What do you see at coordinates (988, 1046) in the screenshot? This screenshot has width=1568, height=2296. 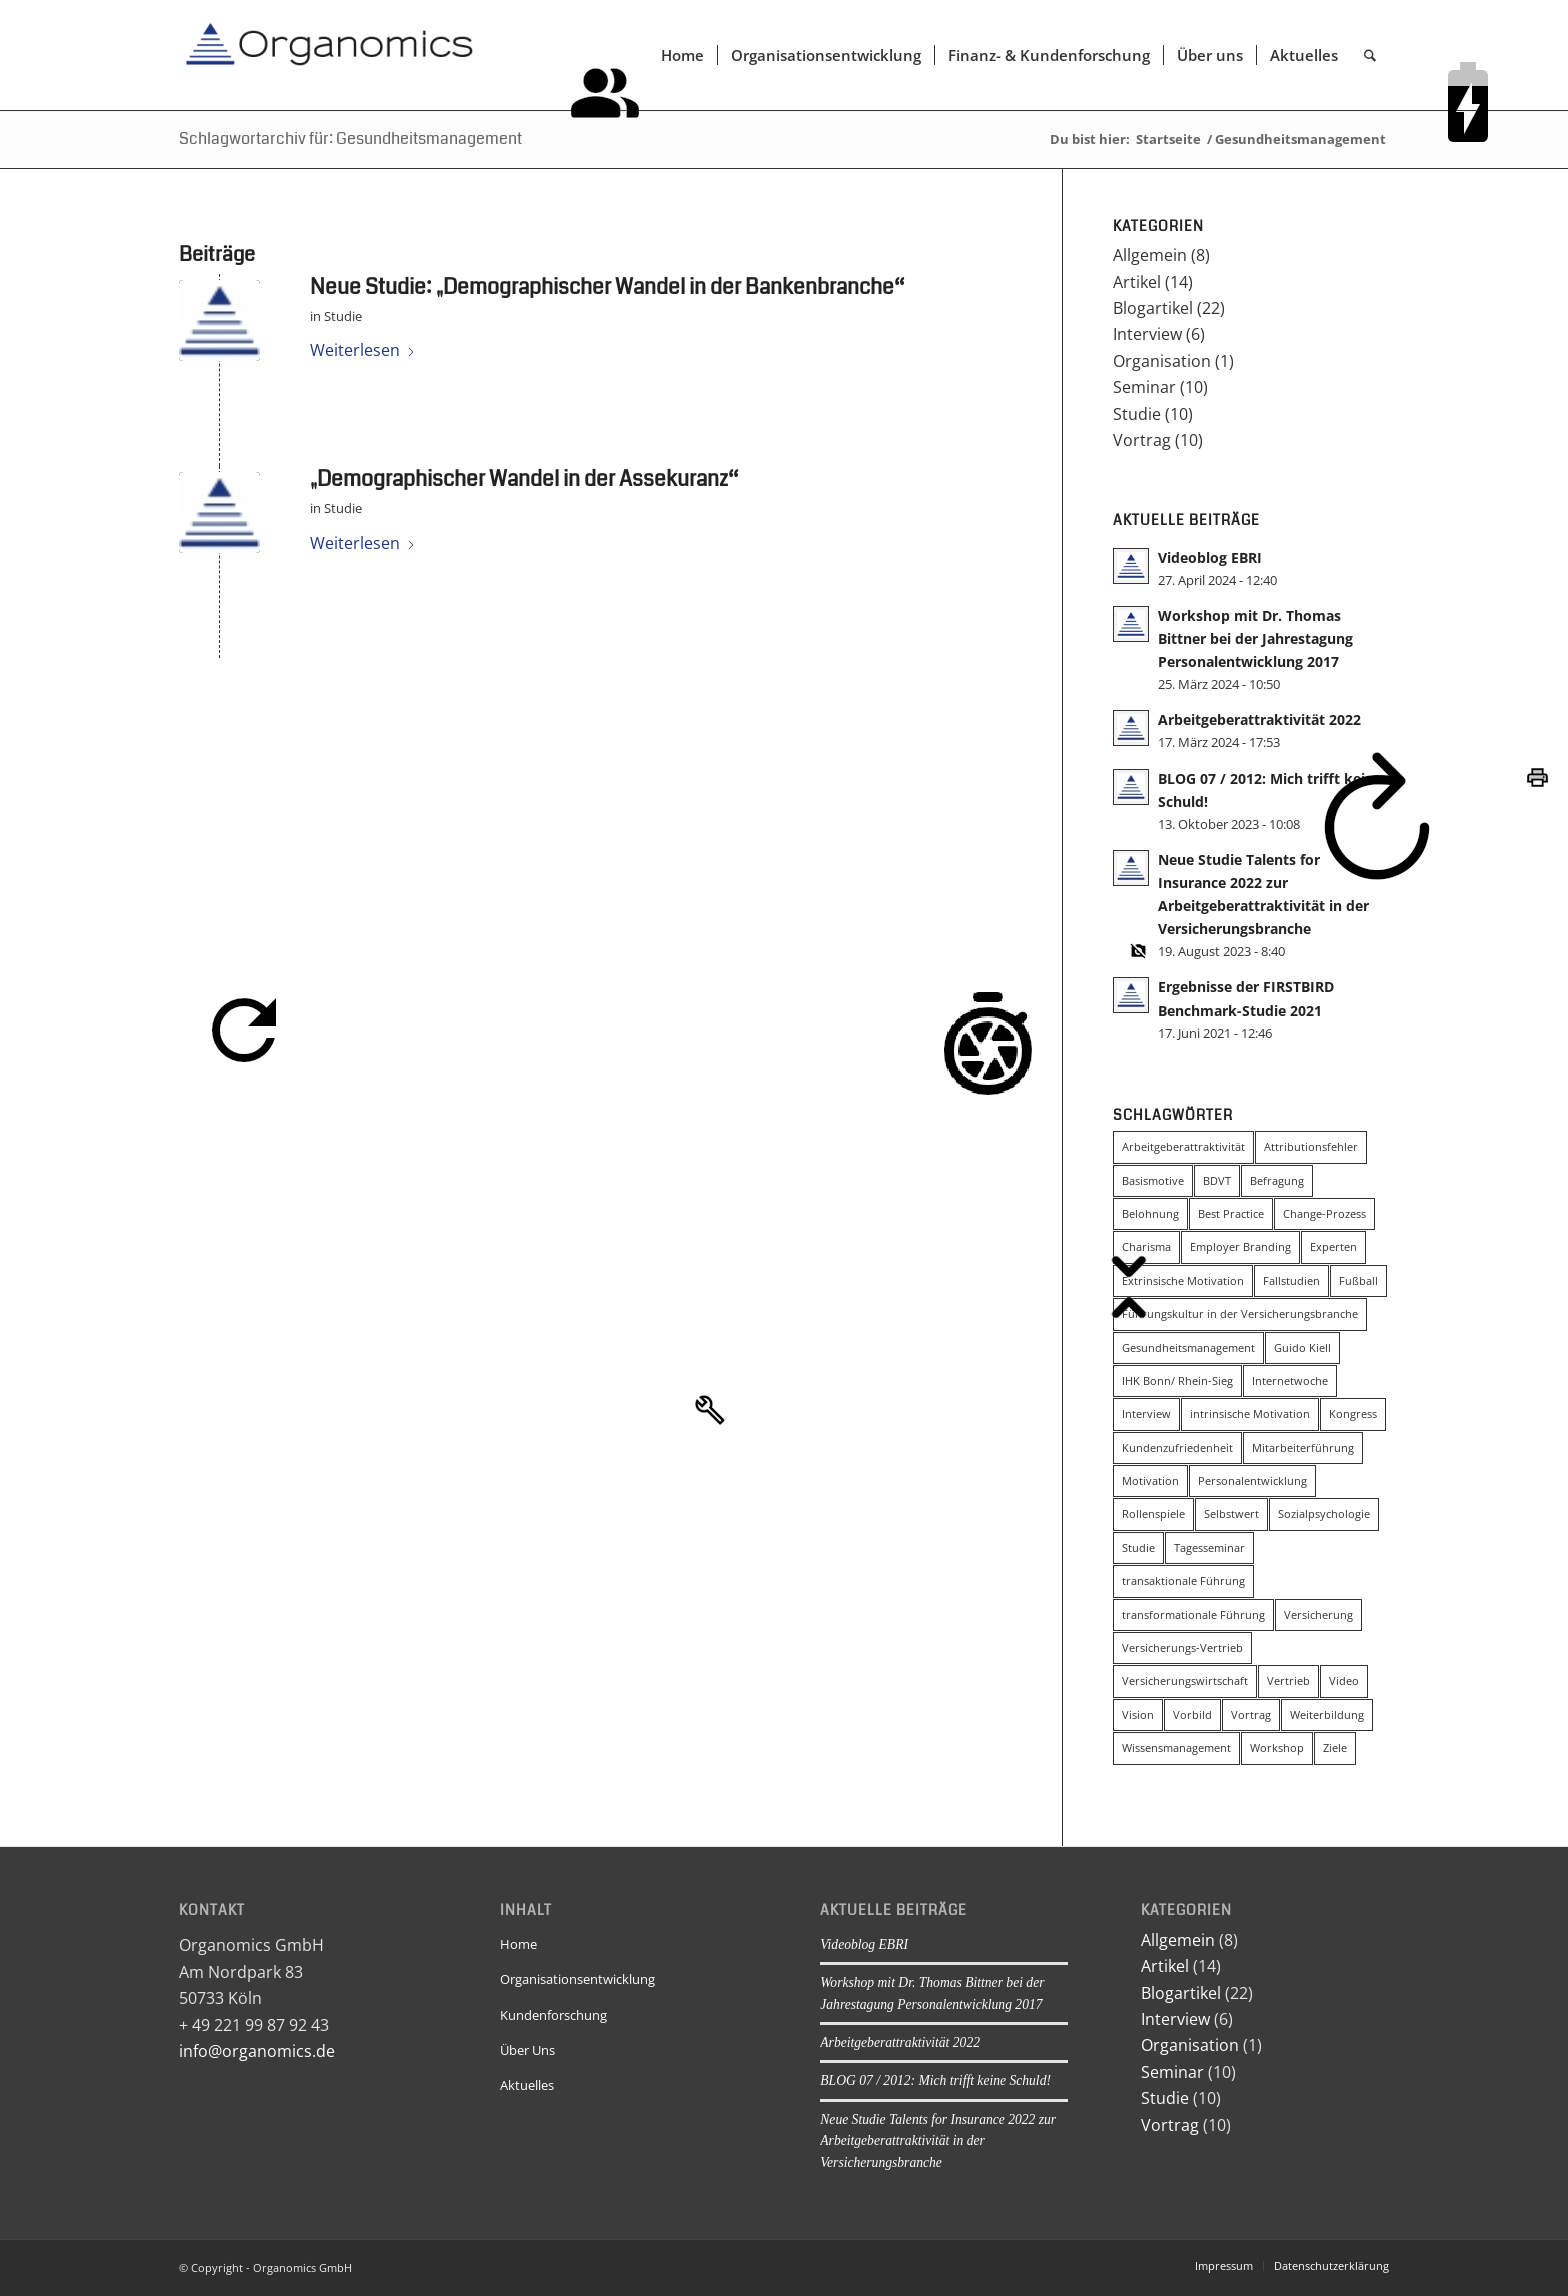 I see `adjust camera shutter speed settings` at bounding box center [988, 1046].